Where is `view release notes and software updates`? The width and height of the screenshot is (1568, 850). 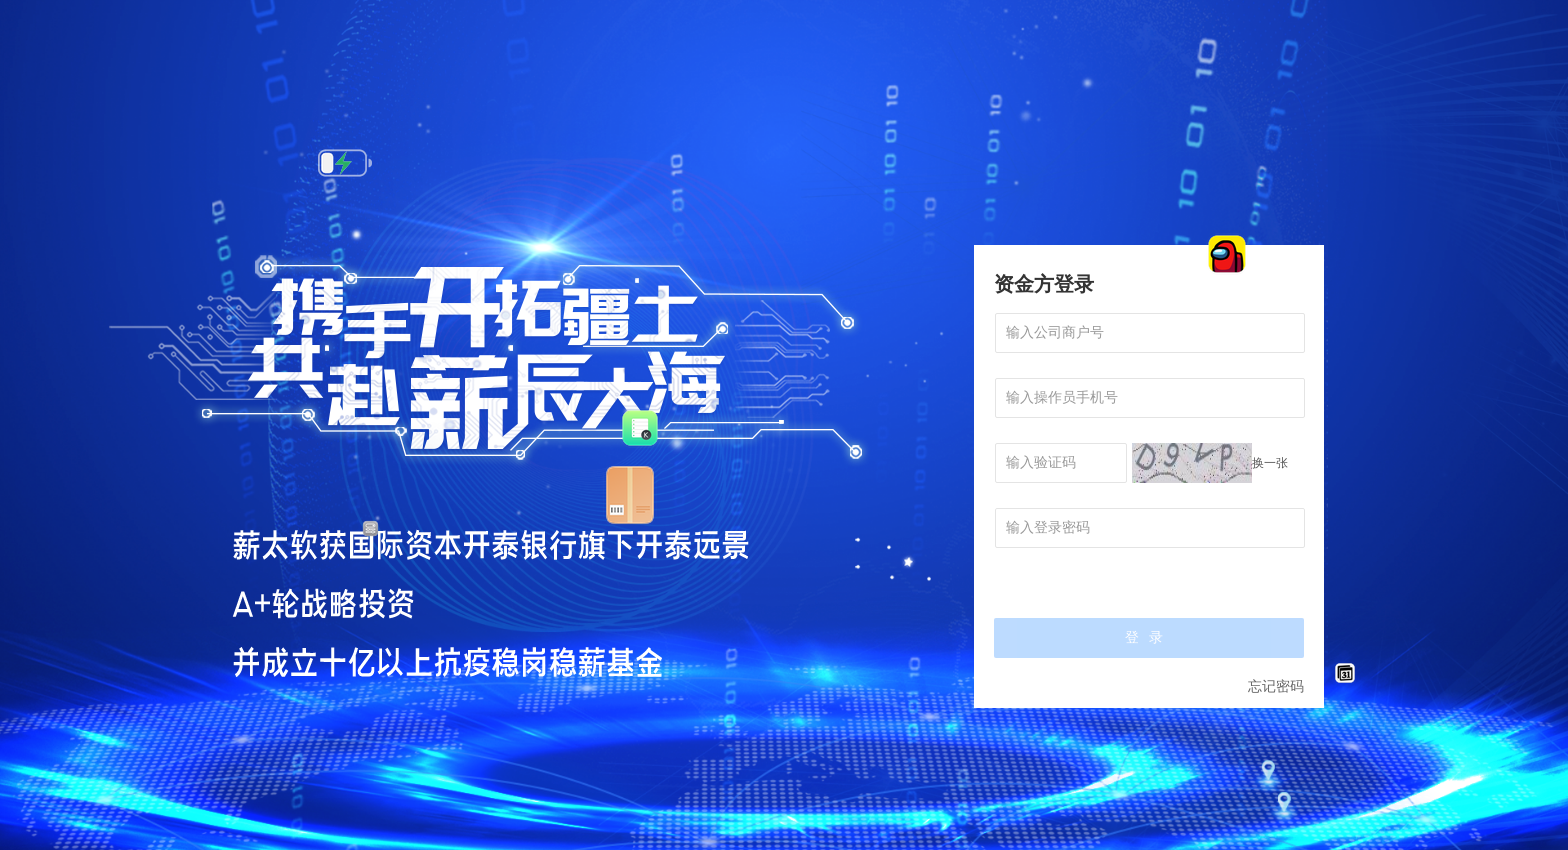 view release notes and software updates is located at coordinates (640, 428).